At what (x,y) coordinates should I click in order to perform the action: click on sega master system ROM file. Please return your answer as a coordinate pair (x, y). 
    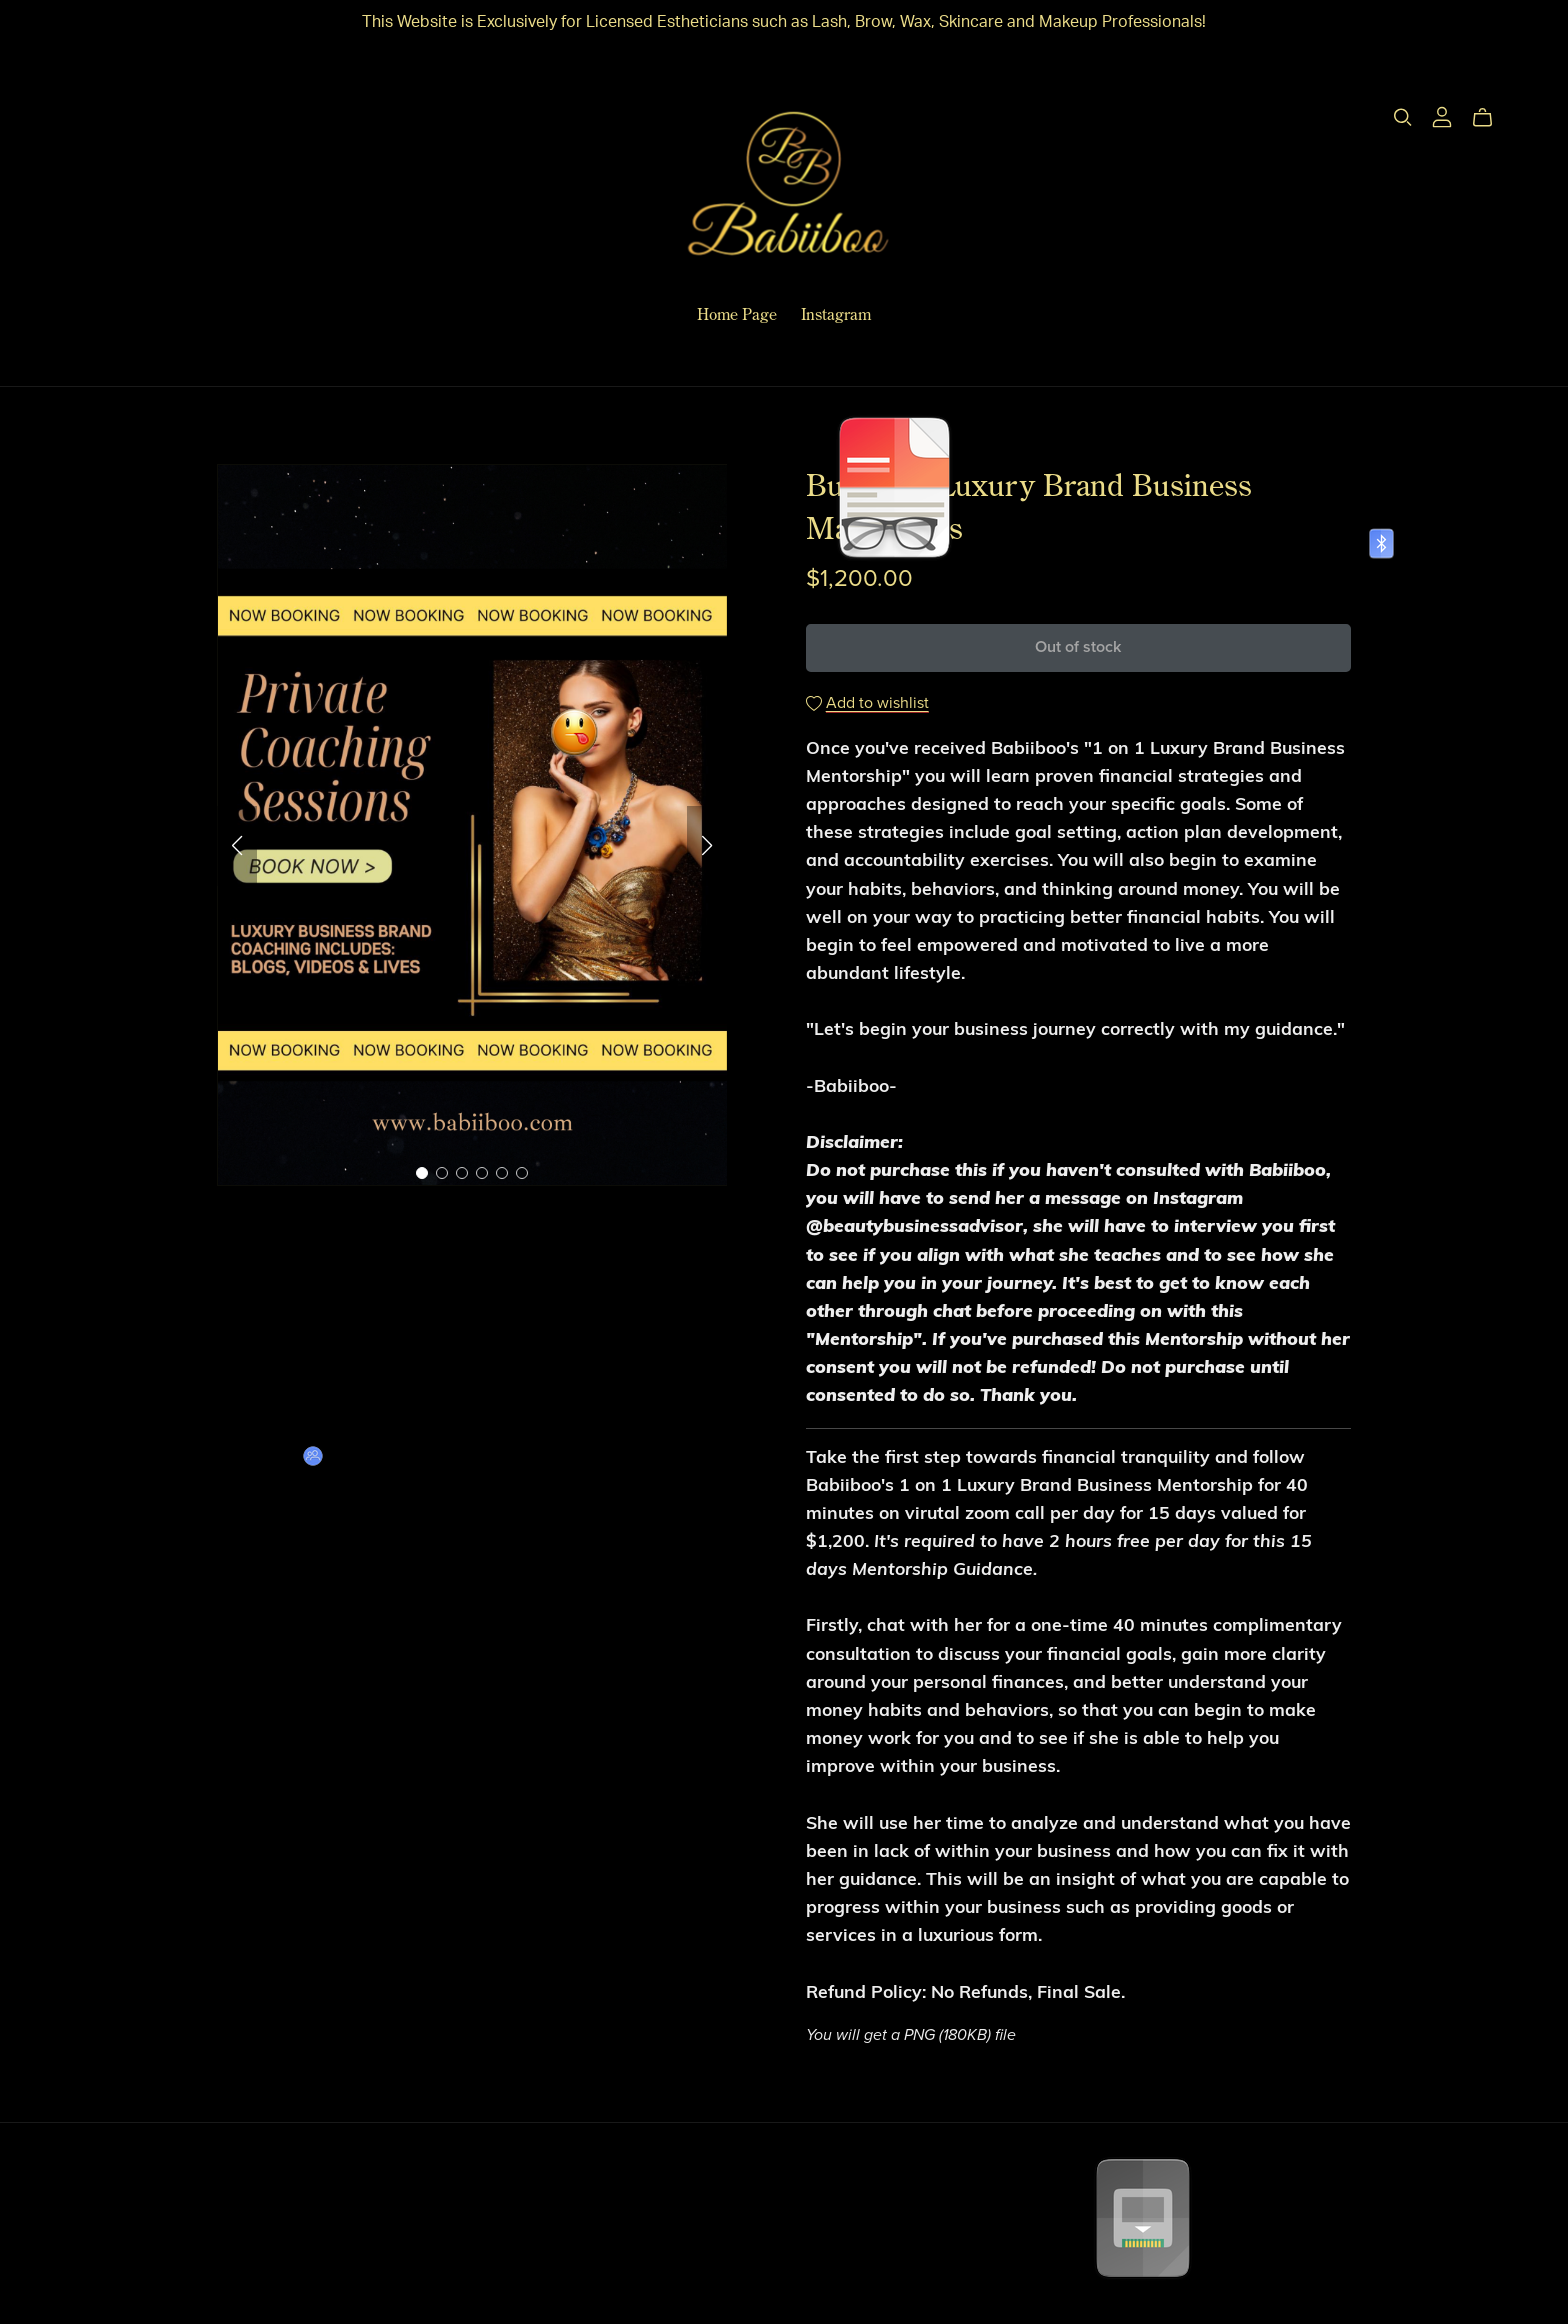
    Looking at the image, I should click on (1143, 2218).